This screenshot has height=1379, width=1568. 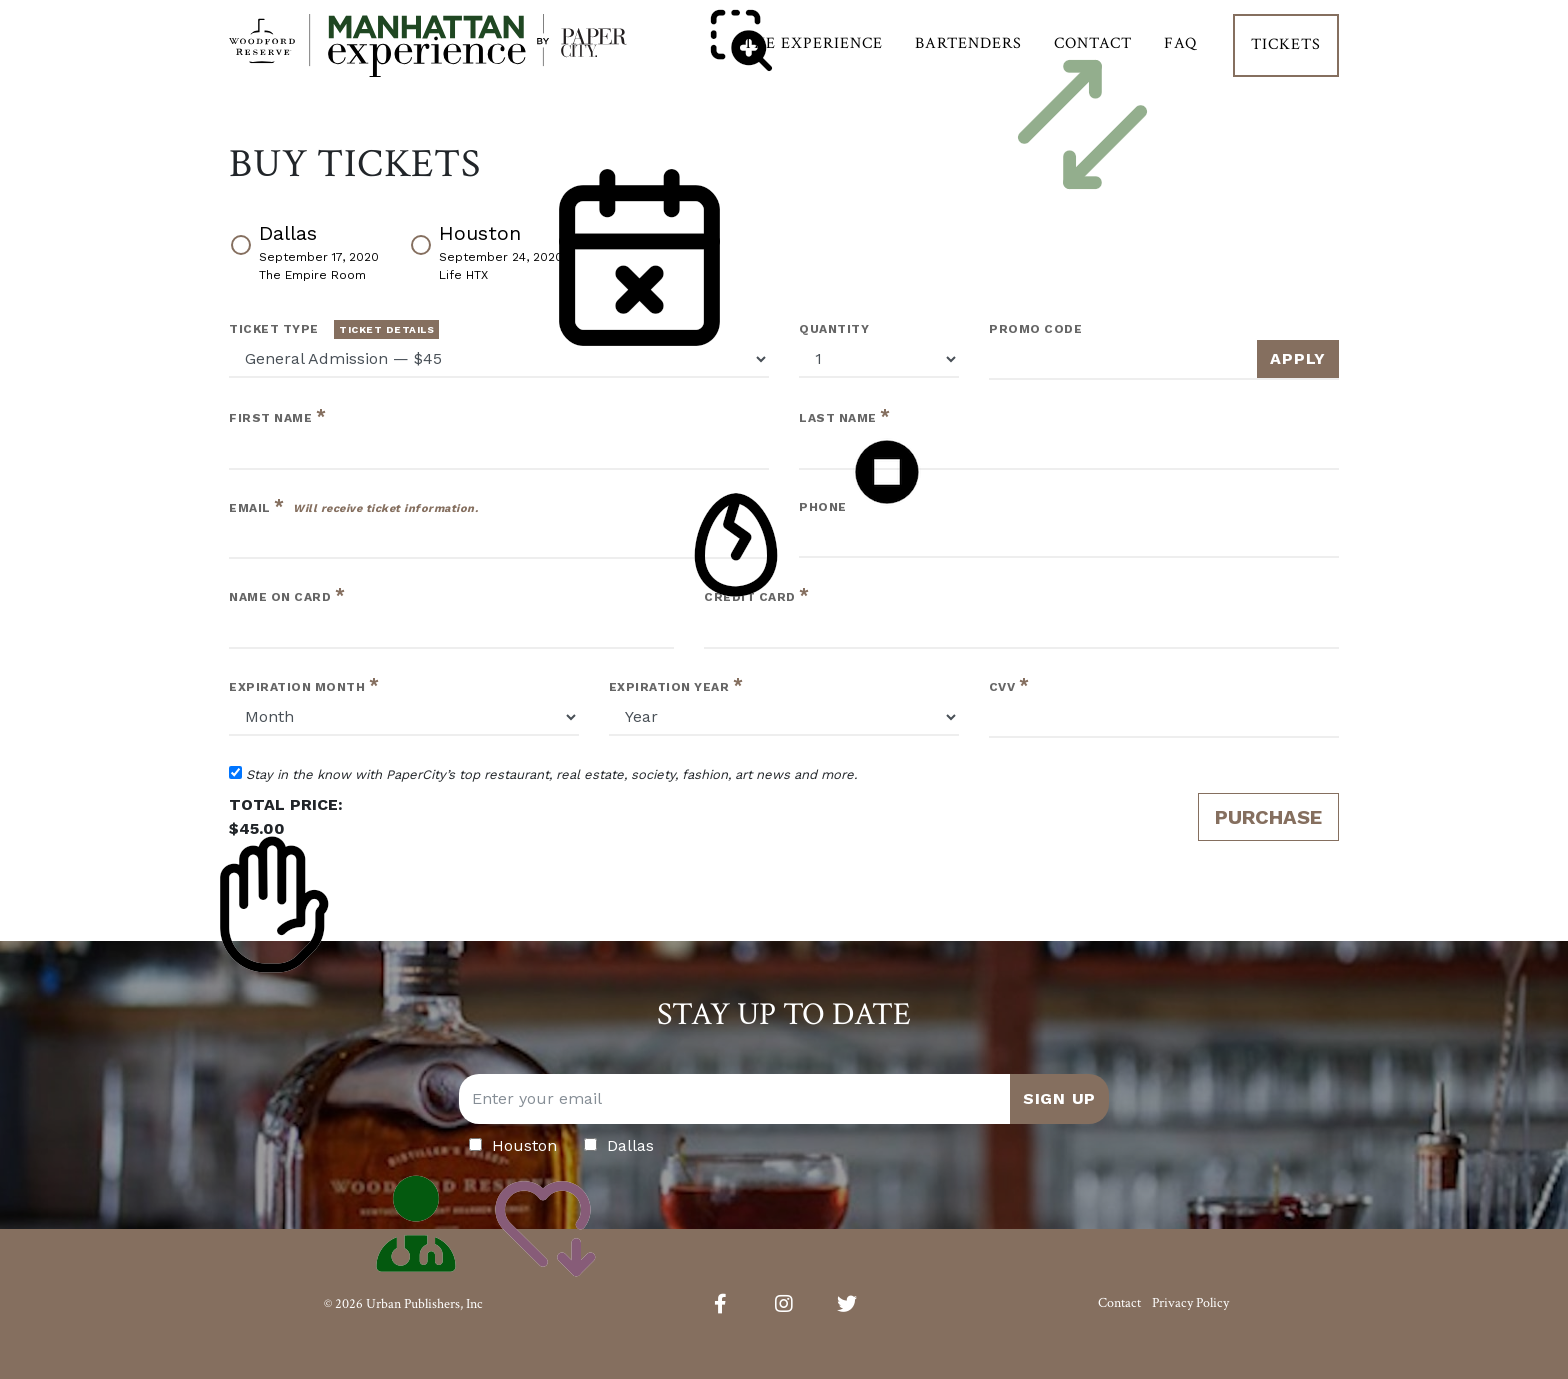 What do you see at coordinates (639, 257) in the screenshot?
I see `cancel or delete a scheduled event` at bounding box center [639, 257].